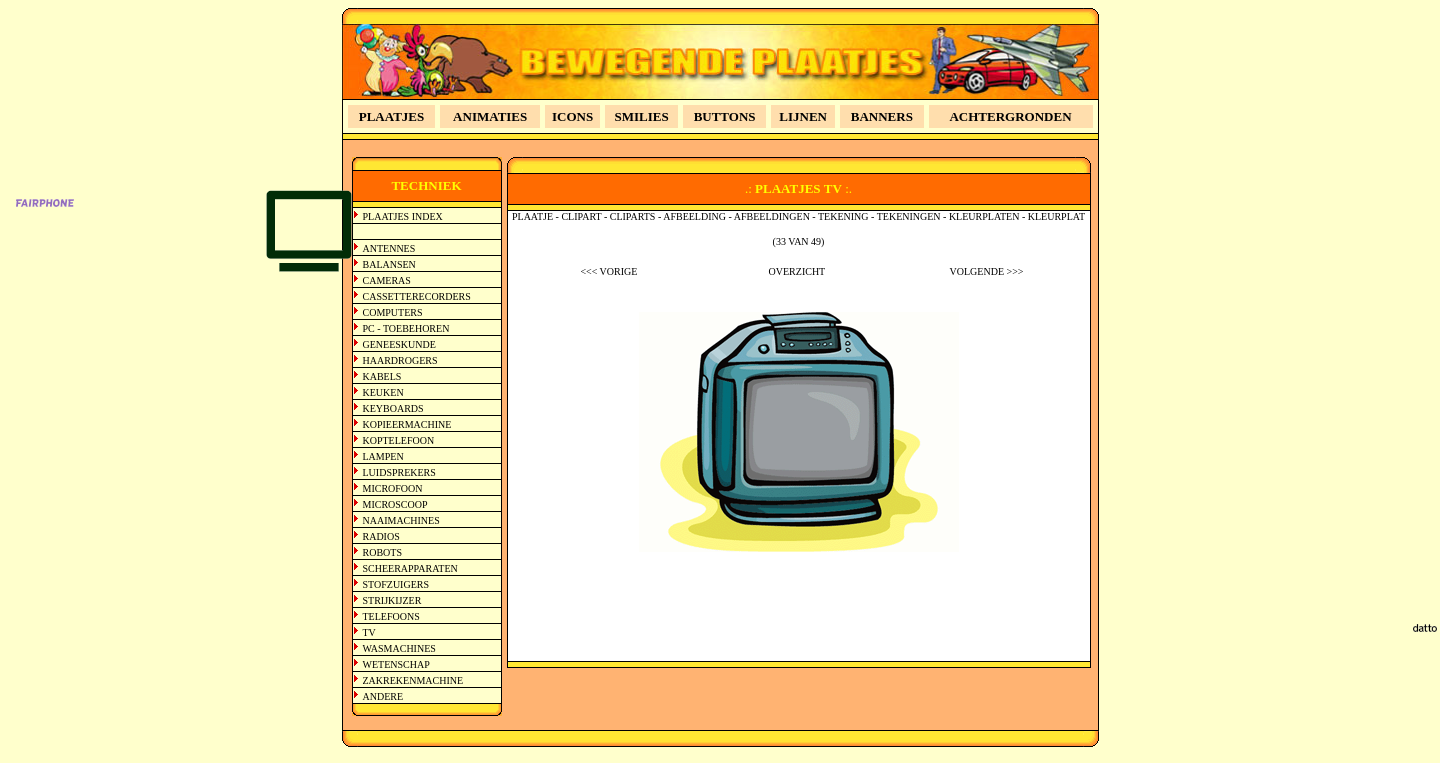 This screenshot has height=763, width=1440. Describe the element at coordinates (45, 203) in the screenshot. I see `Fairphone company logo` at that location.